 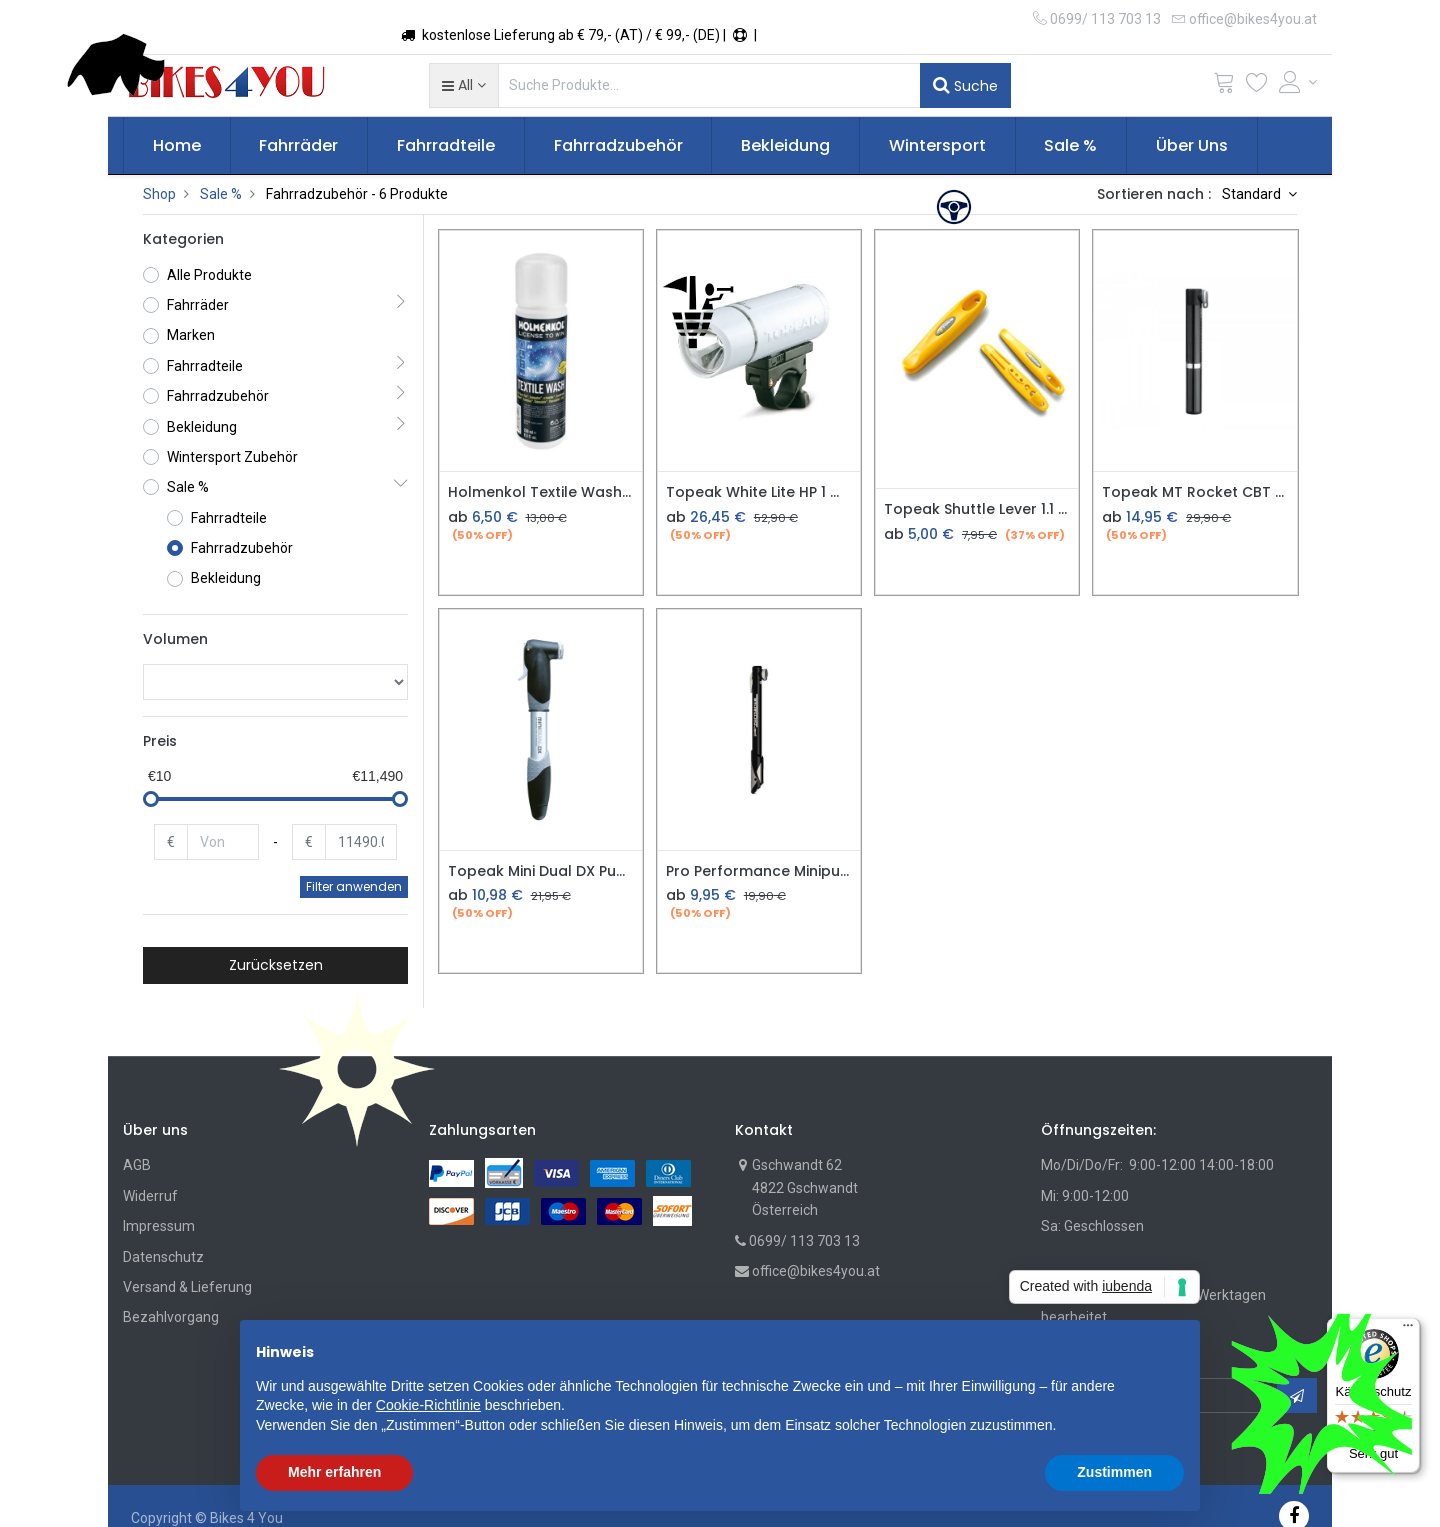 What do you see at coordinates (357, 1069) in the screenshot?
I see `indicates a hazard or danger zone in gameplay` at bounding box center [357, 1069].